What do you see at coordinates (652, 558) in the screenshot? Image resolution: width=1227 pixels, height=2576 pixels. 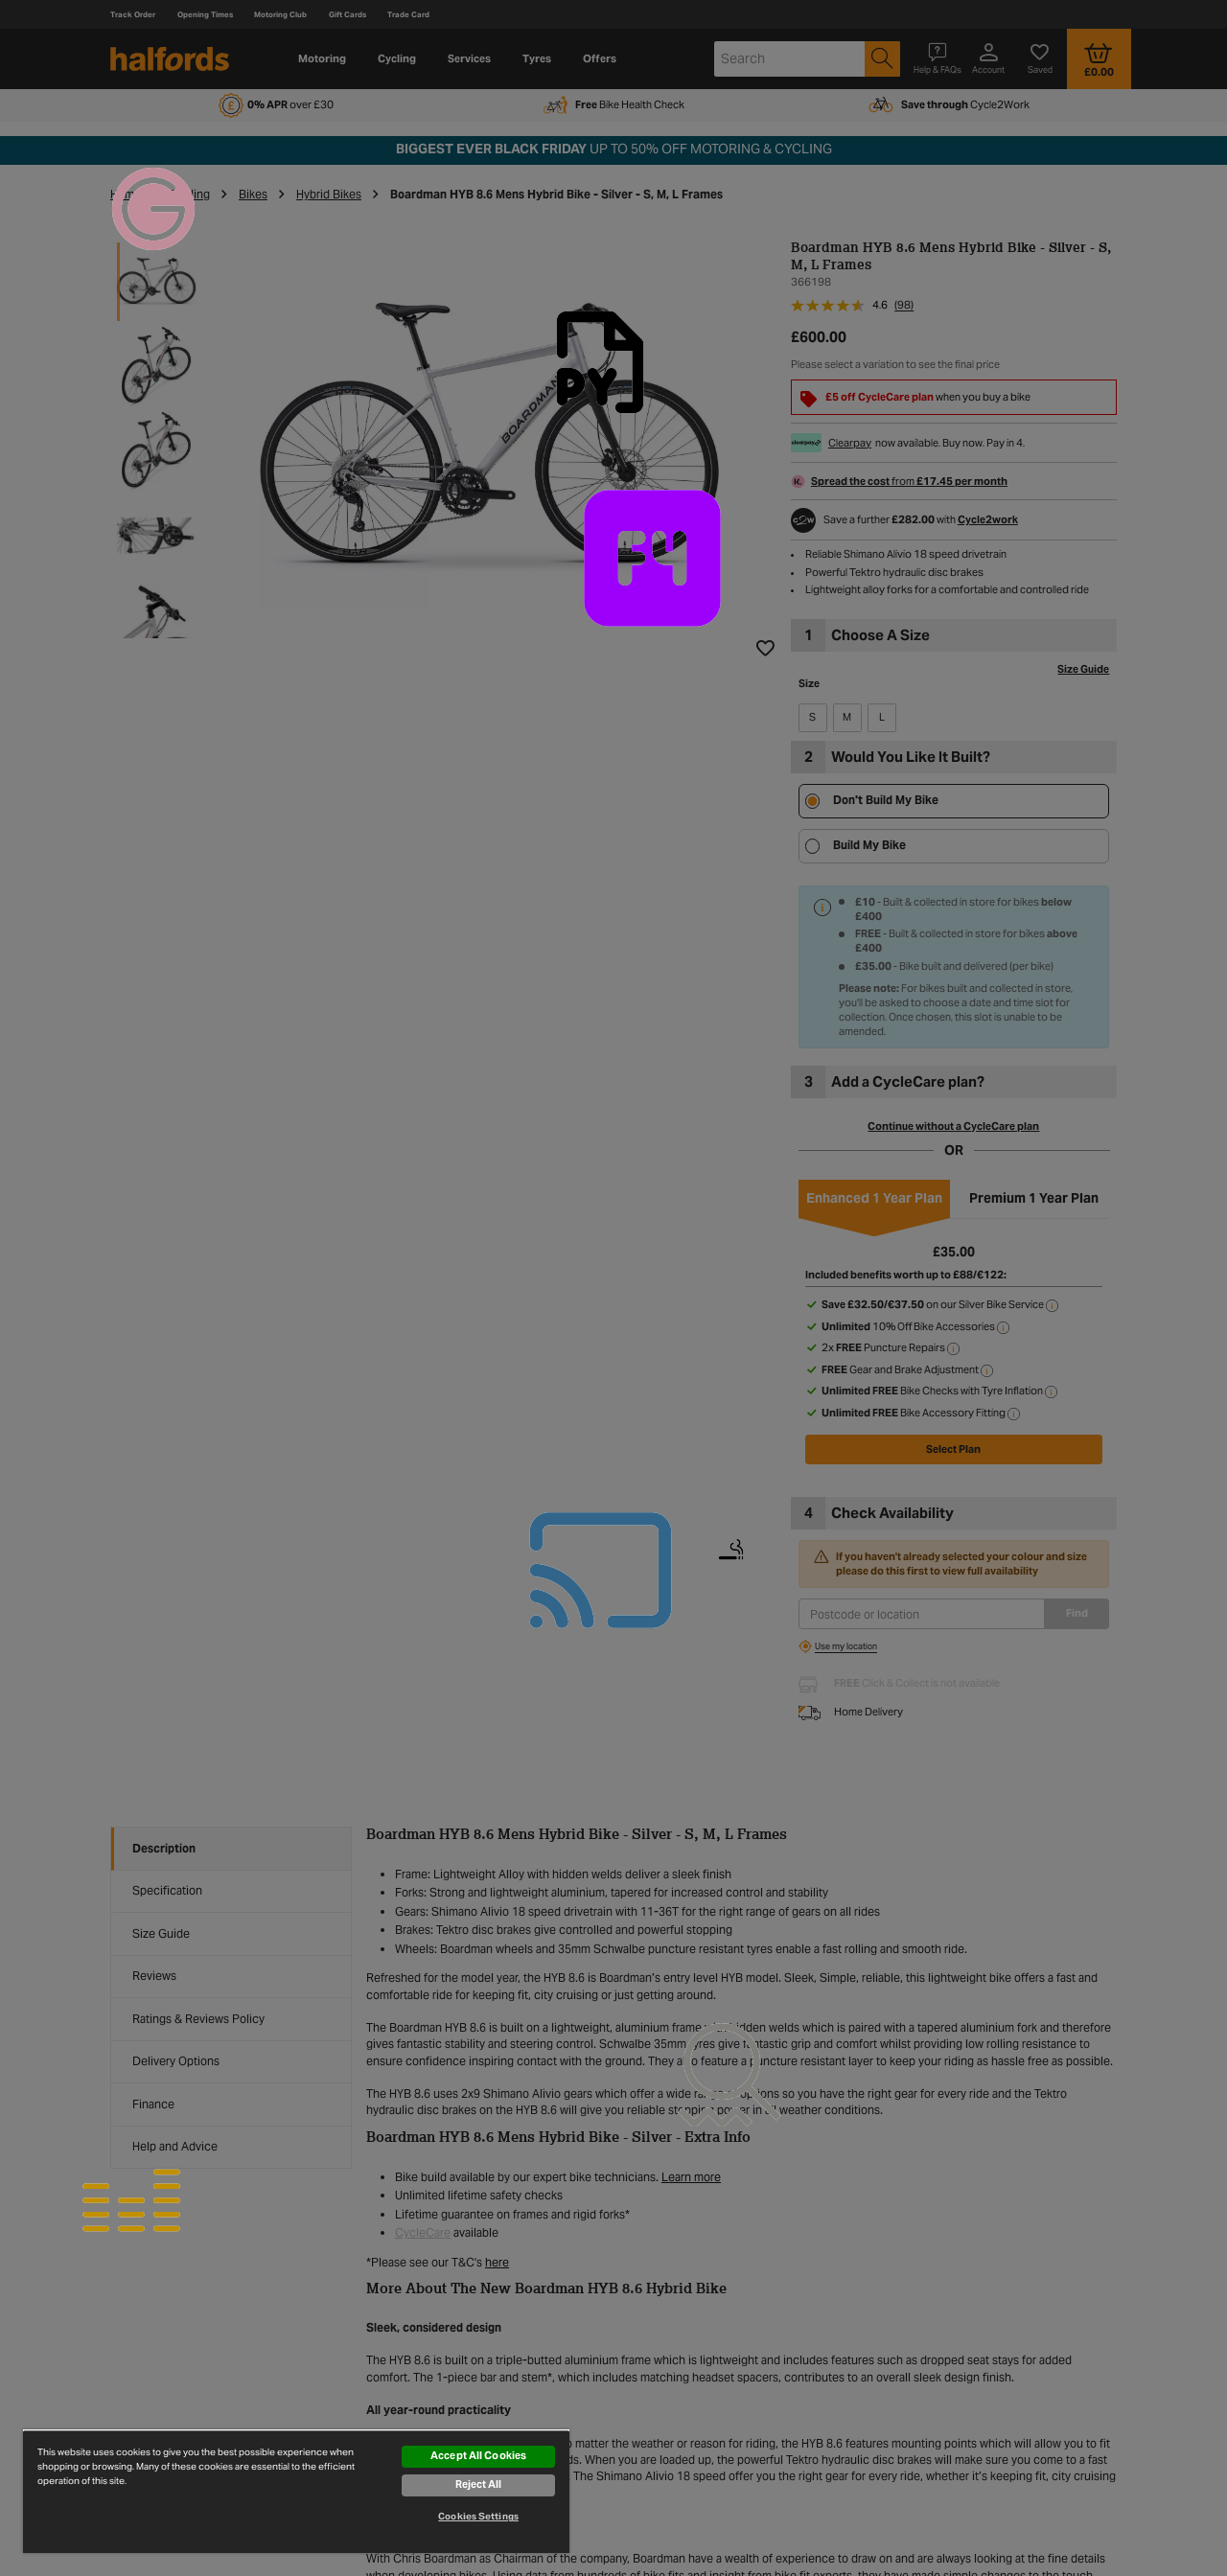 I see `keyboard shortcut indicator for F4 function key` at bounding box center [652, 558].